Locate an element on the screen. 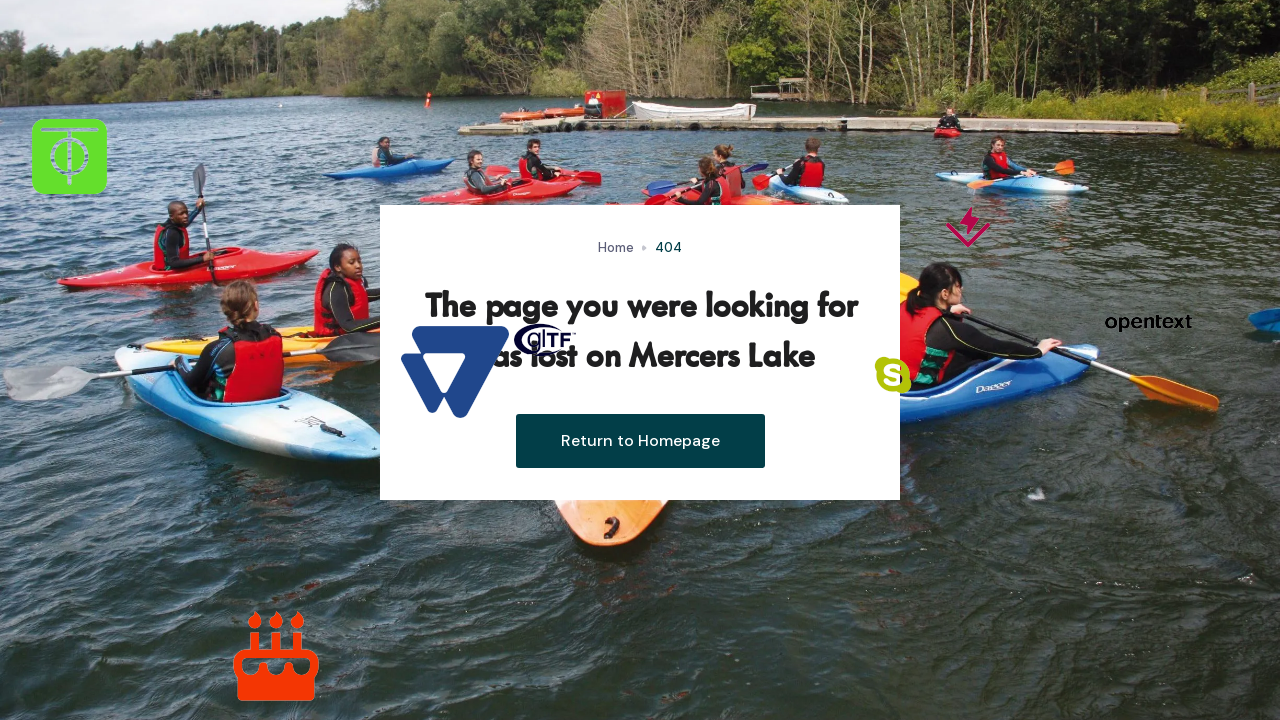 The image size is (1280, 720). glTF file format logo is located at coordinates (545, 340).